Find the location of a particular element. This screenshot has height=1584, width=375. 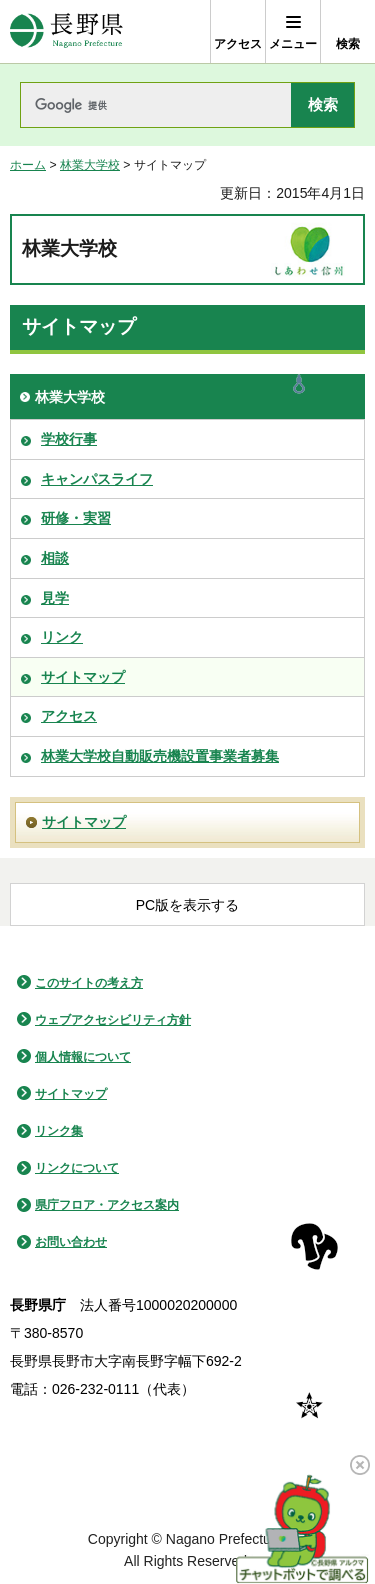

level up or rank promotion indicator is located at coordinates (309, 1405).